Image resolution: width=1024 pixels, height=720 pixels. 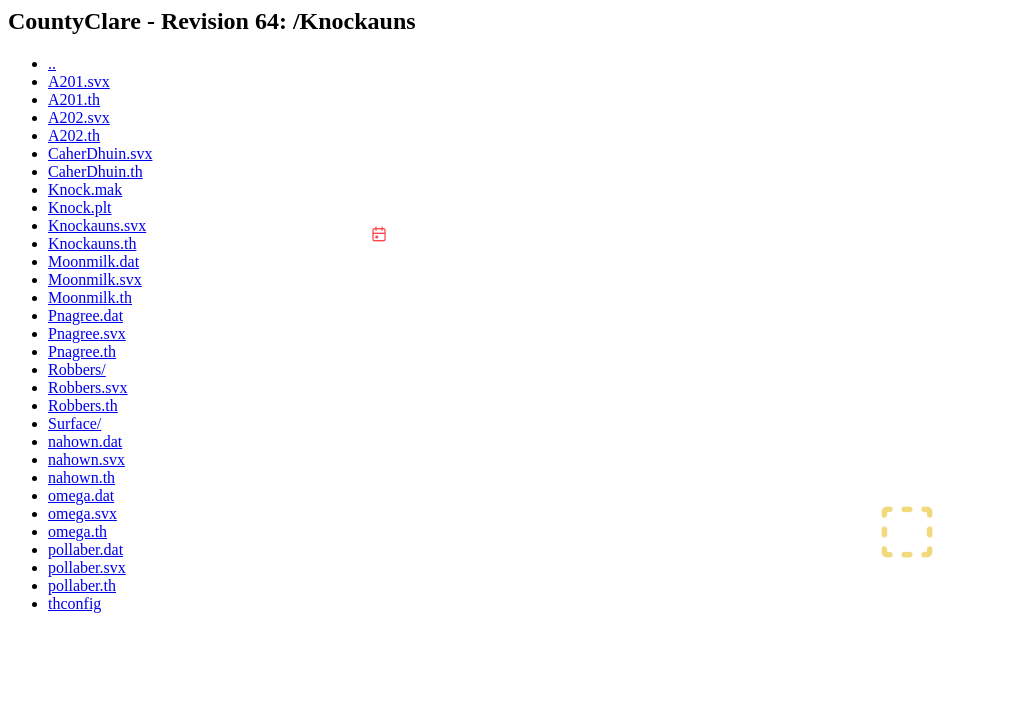 I want to click on create a selection area or marquee tool, so click(x=907, y=532).